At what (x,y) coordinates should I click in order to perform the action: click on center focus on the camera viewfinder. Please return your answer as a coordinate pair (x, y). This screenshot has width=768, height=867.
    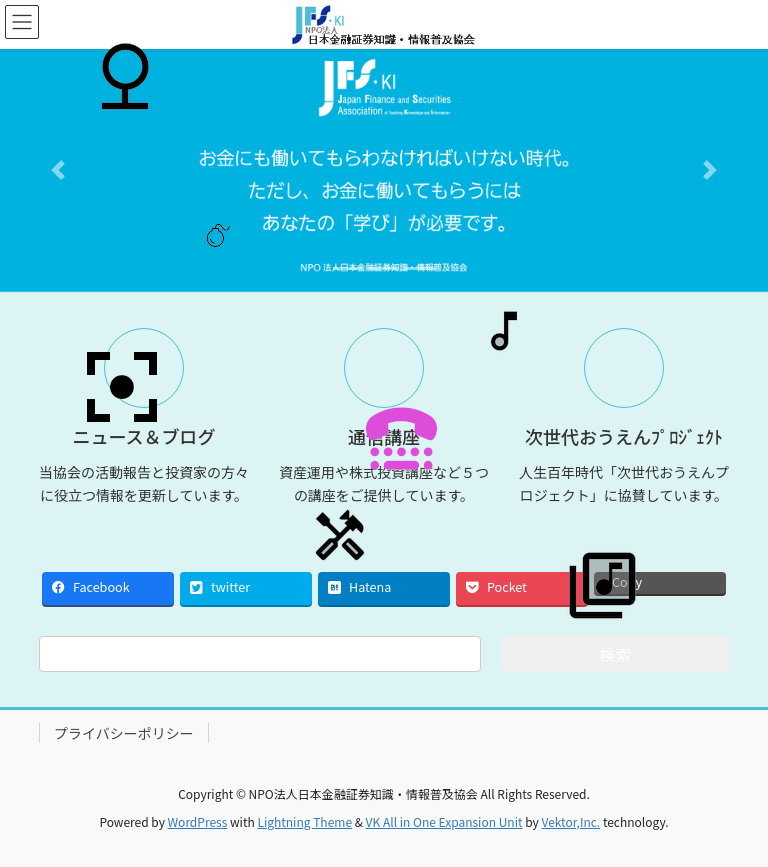
    Looking at the image, I should click on (122, 387).